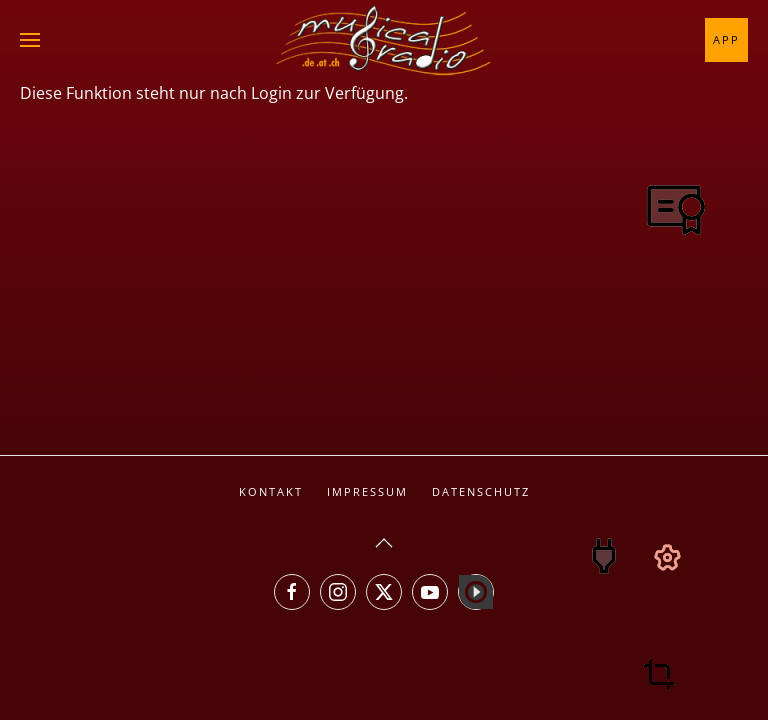 Image resolution: width=768 pixels, height=720 pixels. What do you see at coordinates (659, 674) in the screenshot?
I see `crop an image` at bounding box center [659, 674].